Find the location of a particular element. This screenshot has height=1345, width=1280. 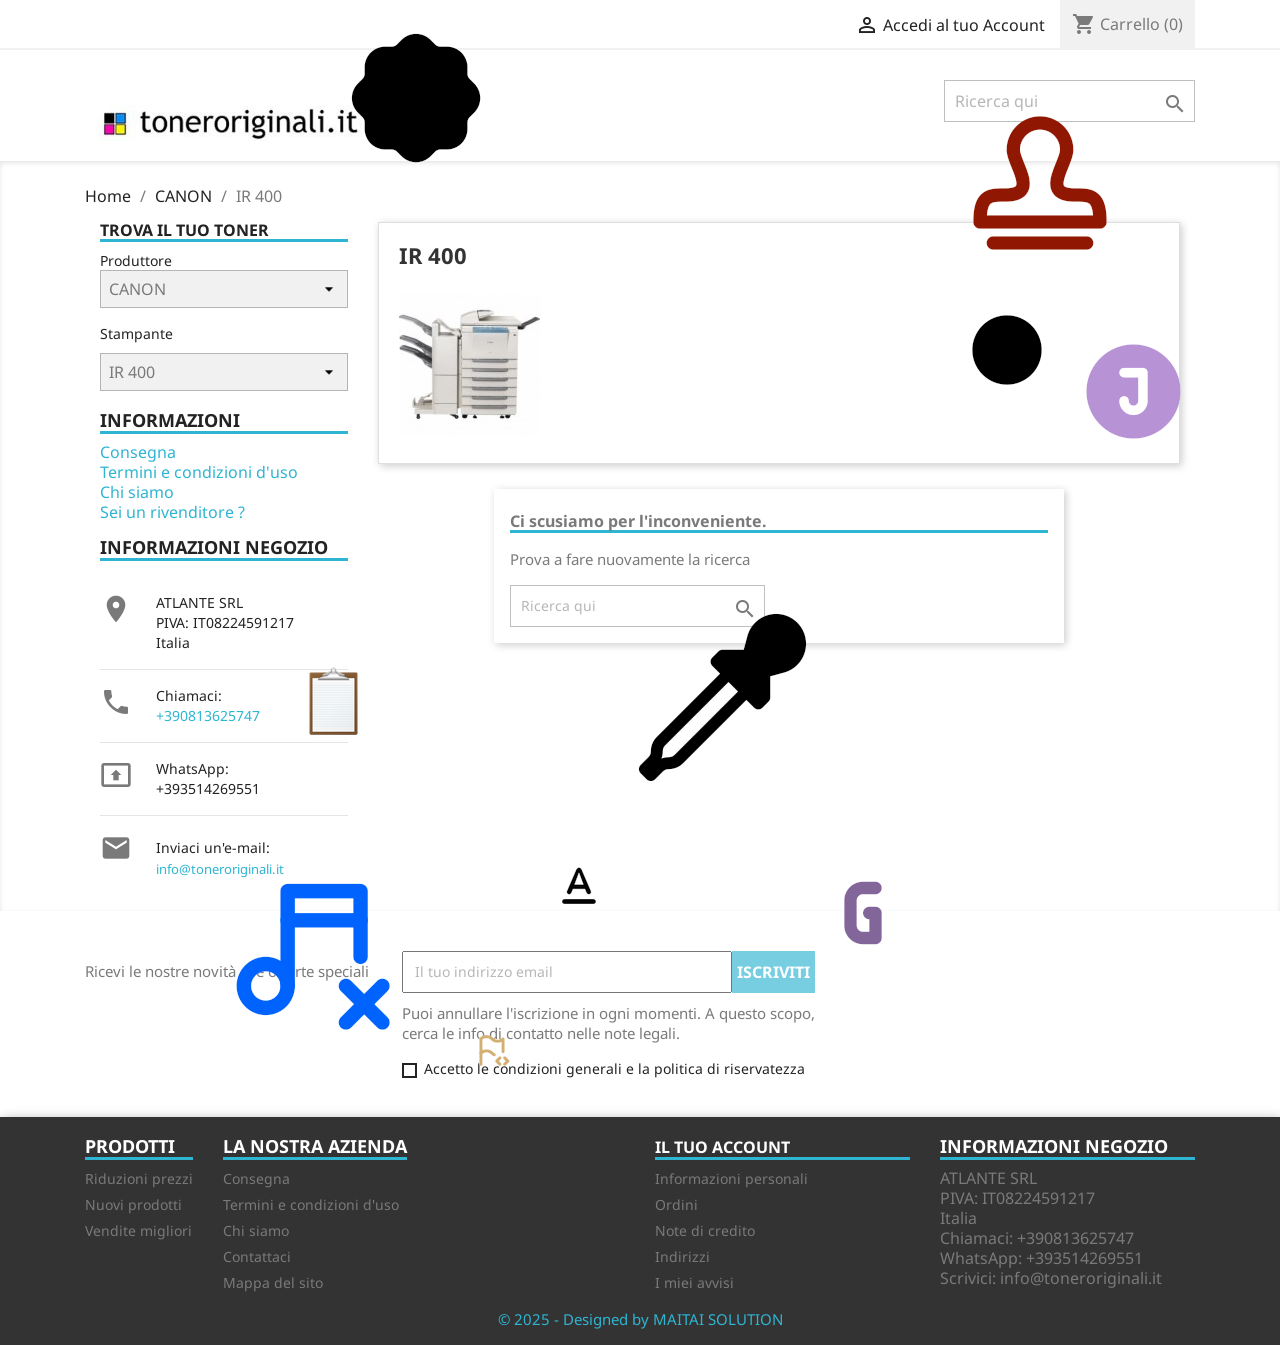

access clipboard contents is located at coordinates (333, 701).